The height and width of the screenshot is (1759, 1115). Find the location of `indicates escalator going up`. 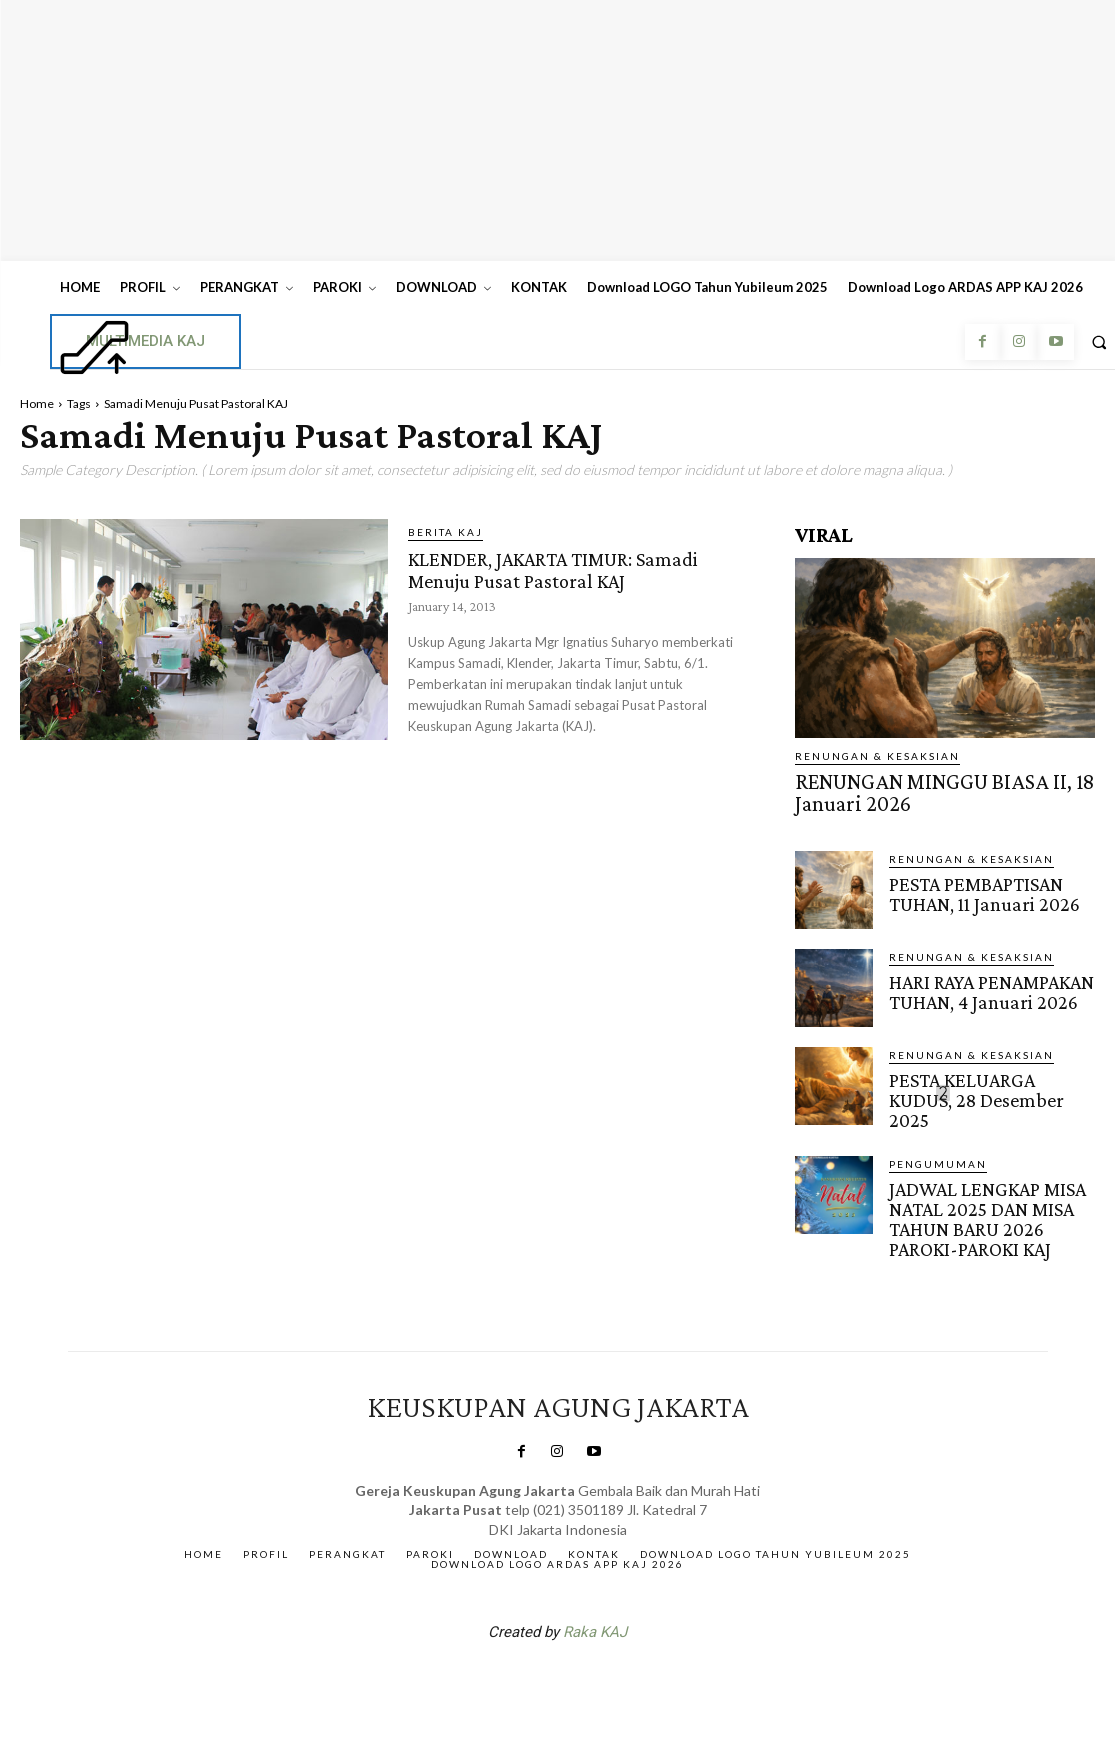

indicates escalator going up is located at coordinates (94, 347).